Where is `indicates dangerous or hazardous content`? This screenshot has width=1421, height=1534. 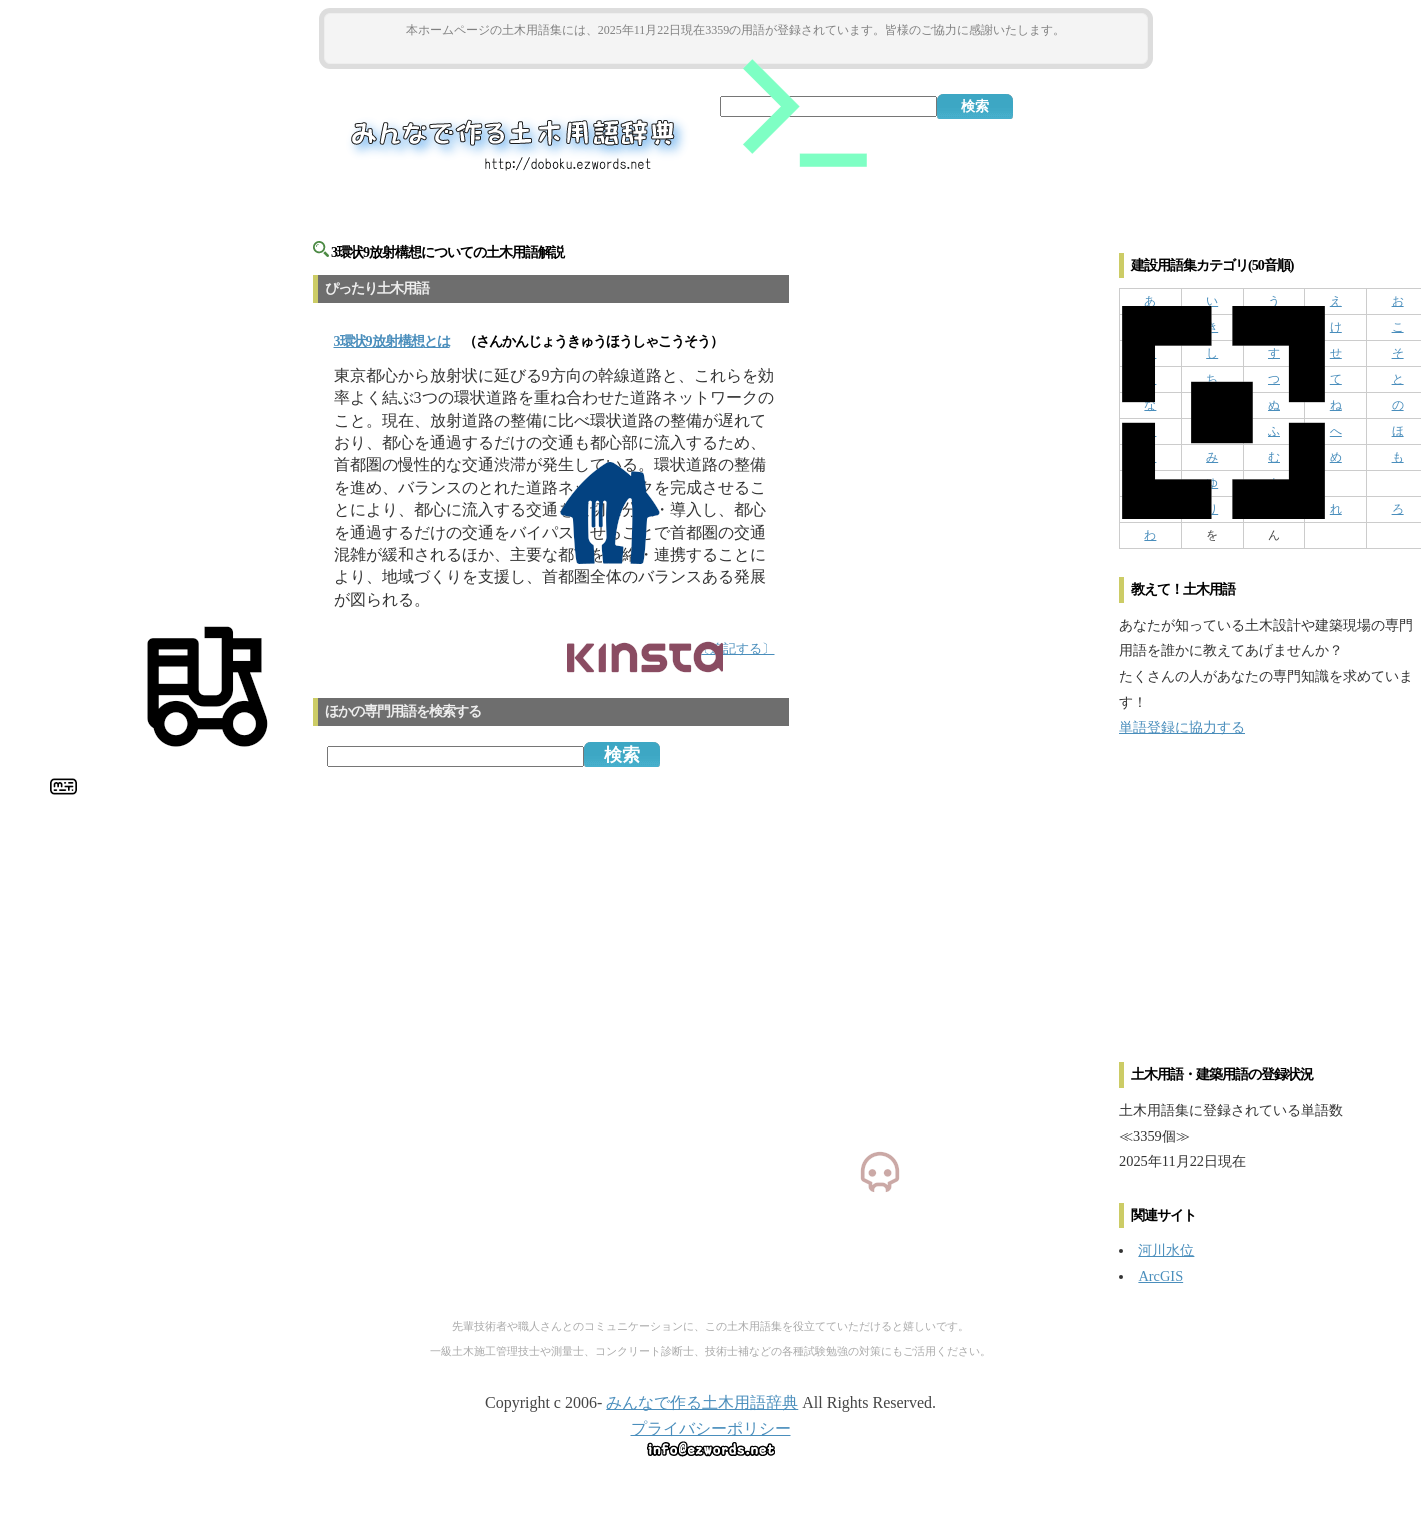 indicates dangerous or hazardous content is located at coordinates (880, 1171).